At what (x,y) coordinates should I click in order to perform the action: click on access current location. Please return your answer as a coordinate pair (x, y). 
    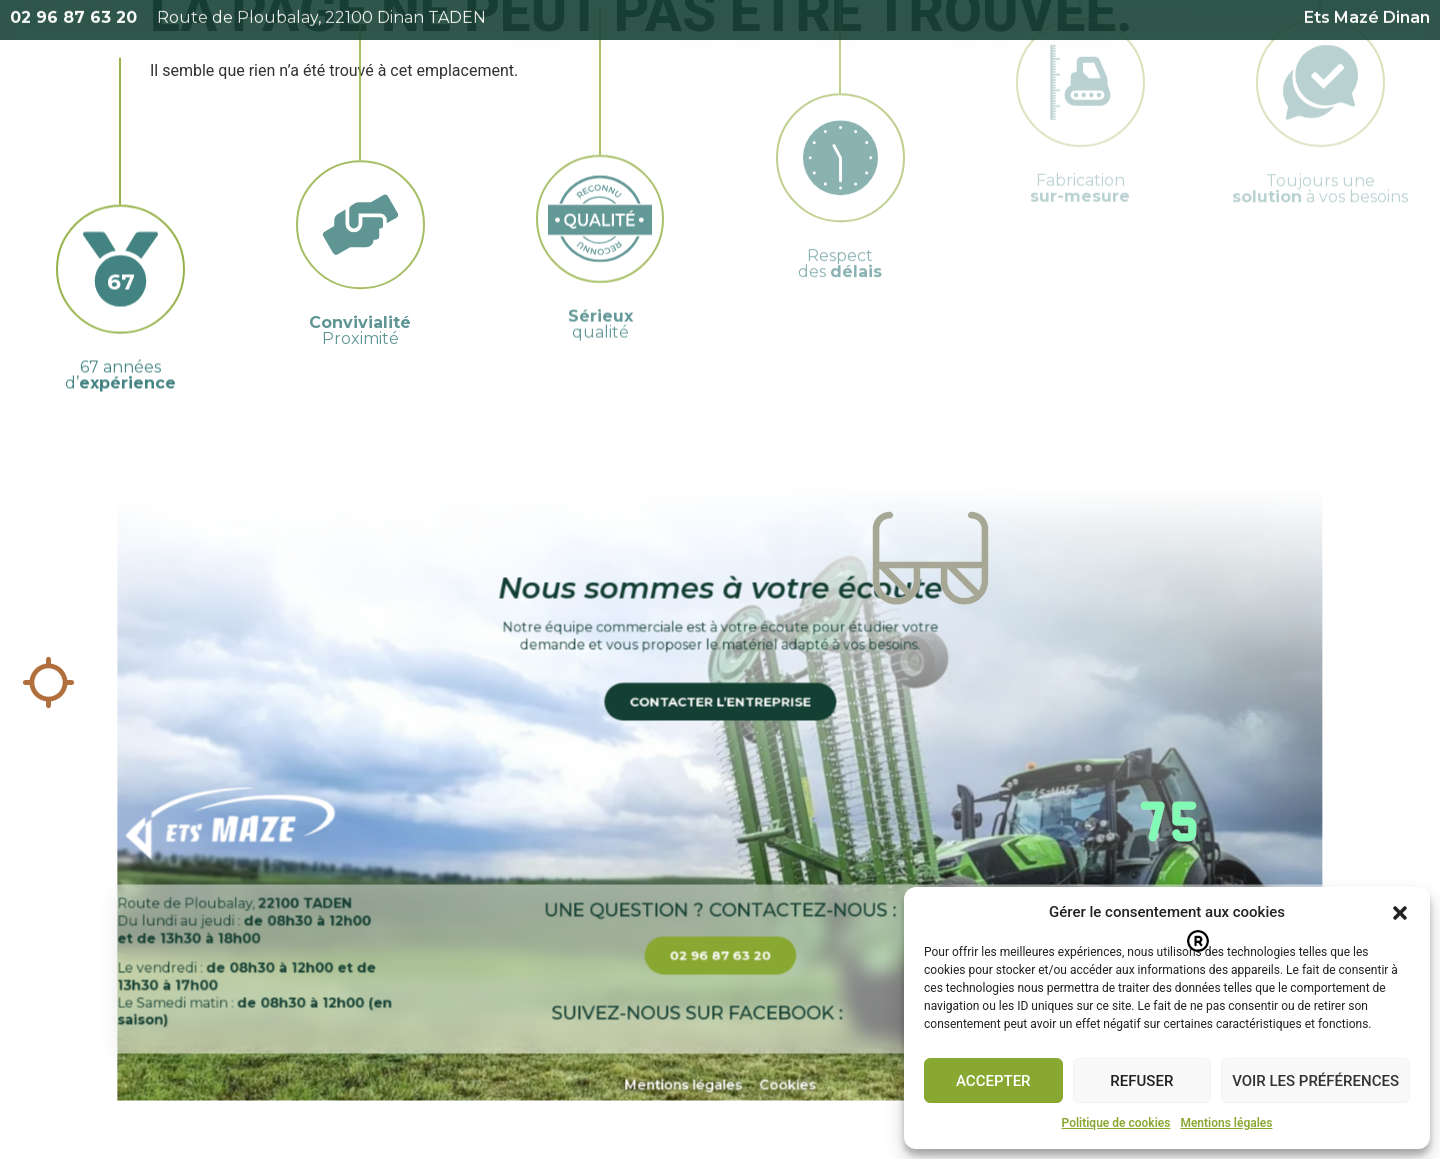
    Looking at the image, I should click on (48, 682).